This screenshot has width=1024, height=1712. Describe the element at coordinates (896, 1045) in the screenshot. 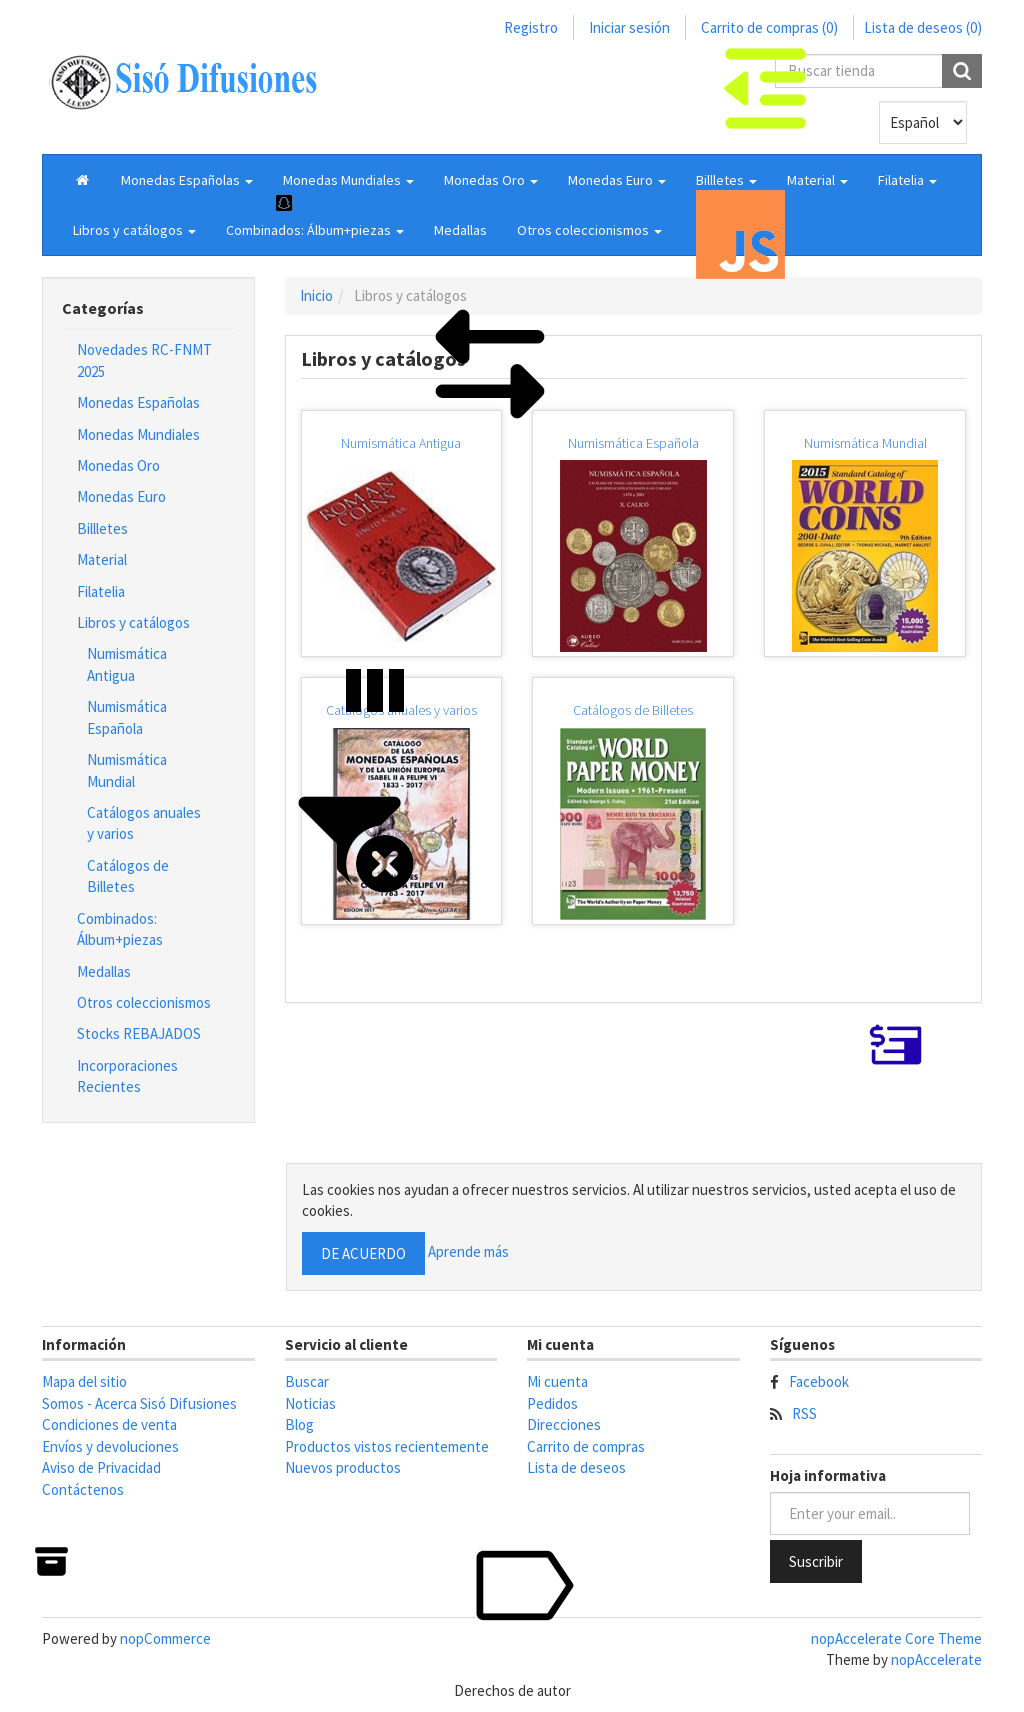

I see `view or access invoices` at that location.